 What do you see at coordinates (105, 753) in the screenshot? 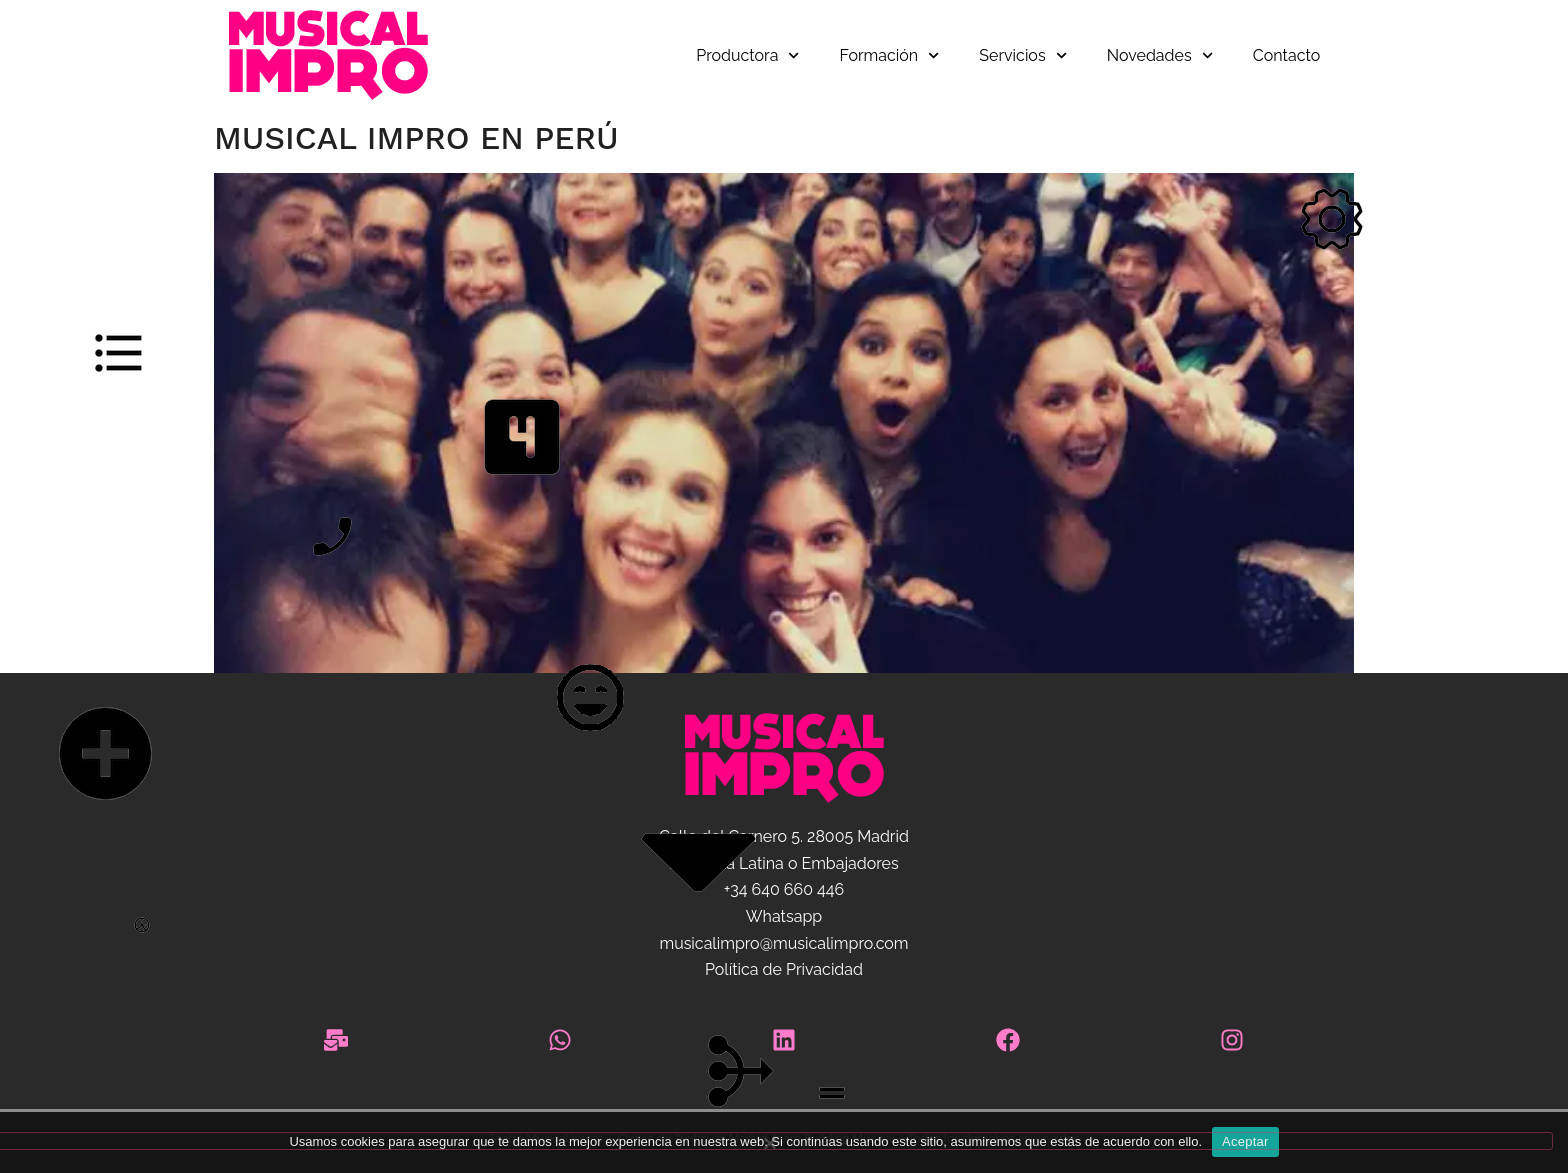
I see `add a new item` at bounding box center [105, 753].